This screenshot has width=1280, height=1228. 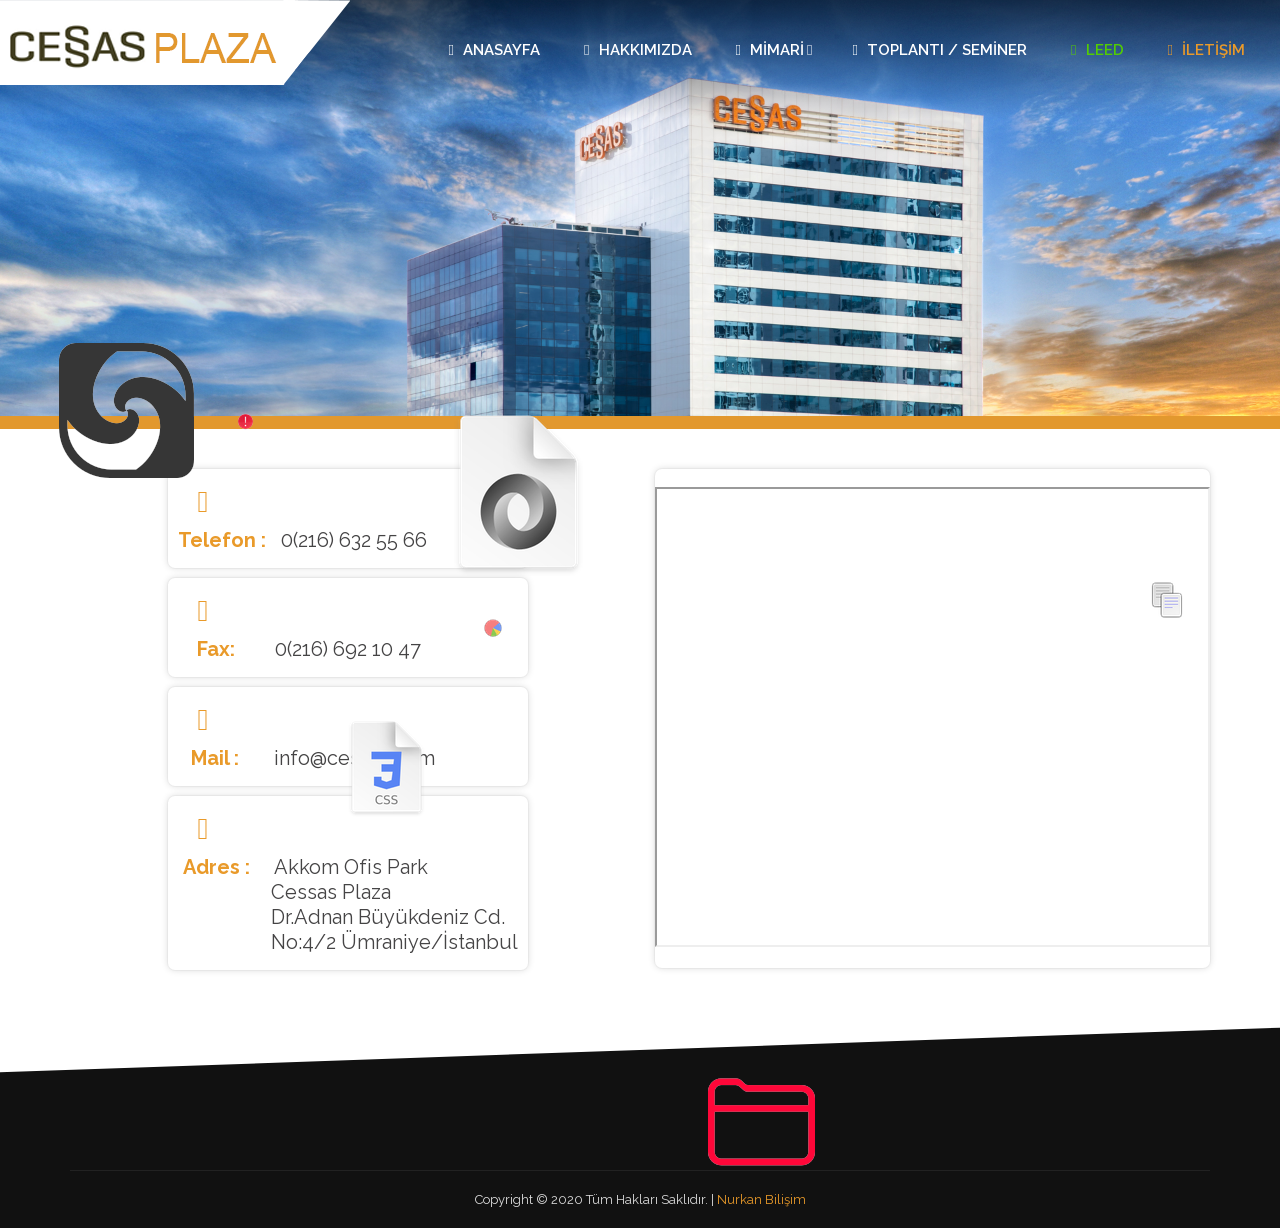 I want to click on open meld file comparison tool, so click(x=126, y=410).